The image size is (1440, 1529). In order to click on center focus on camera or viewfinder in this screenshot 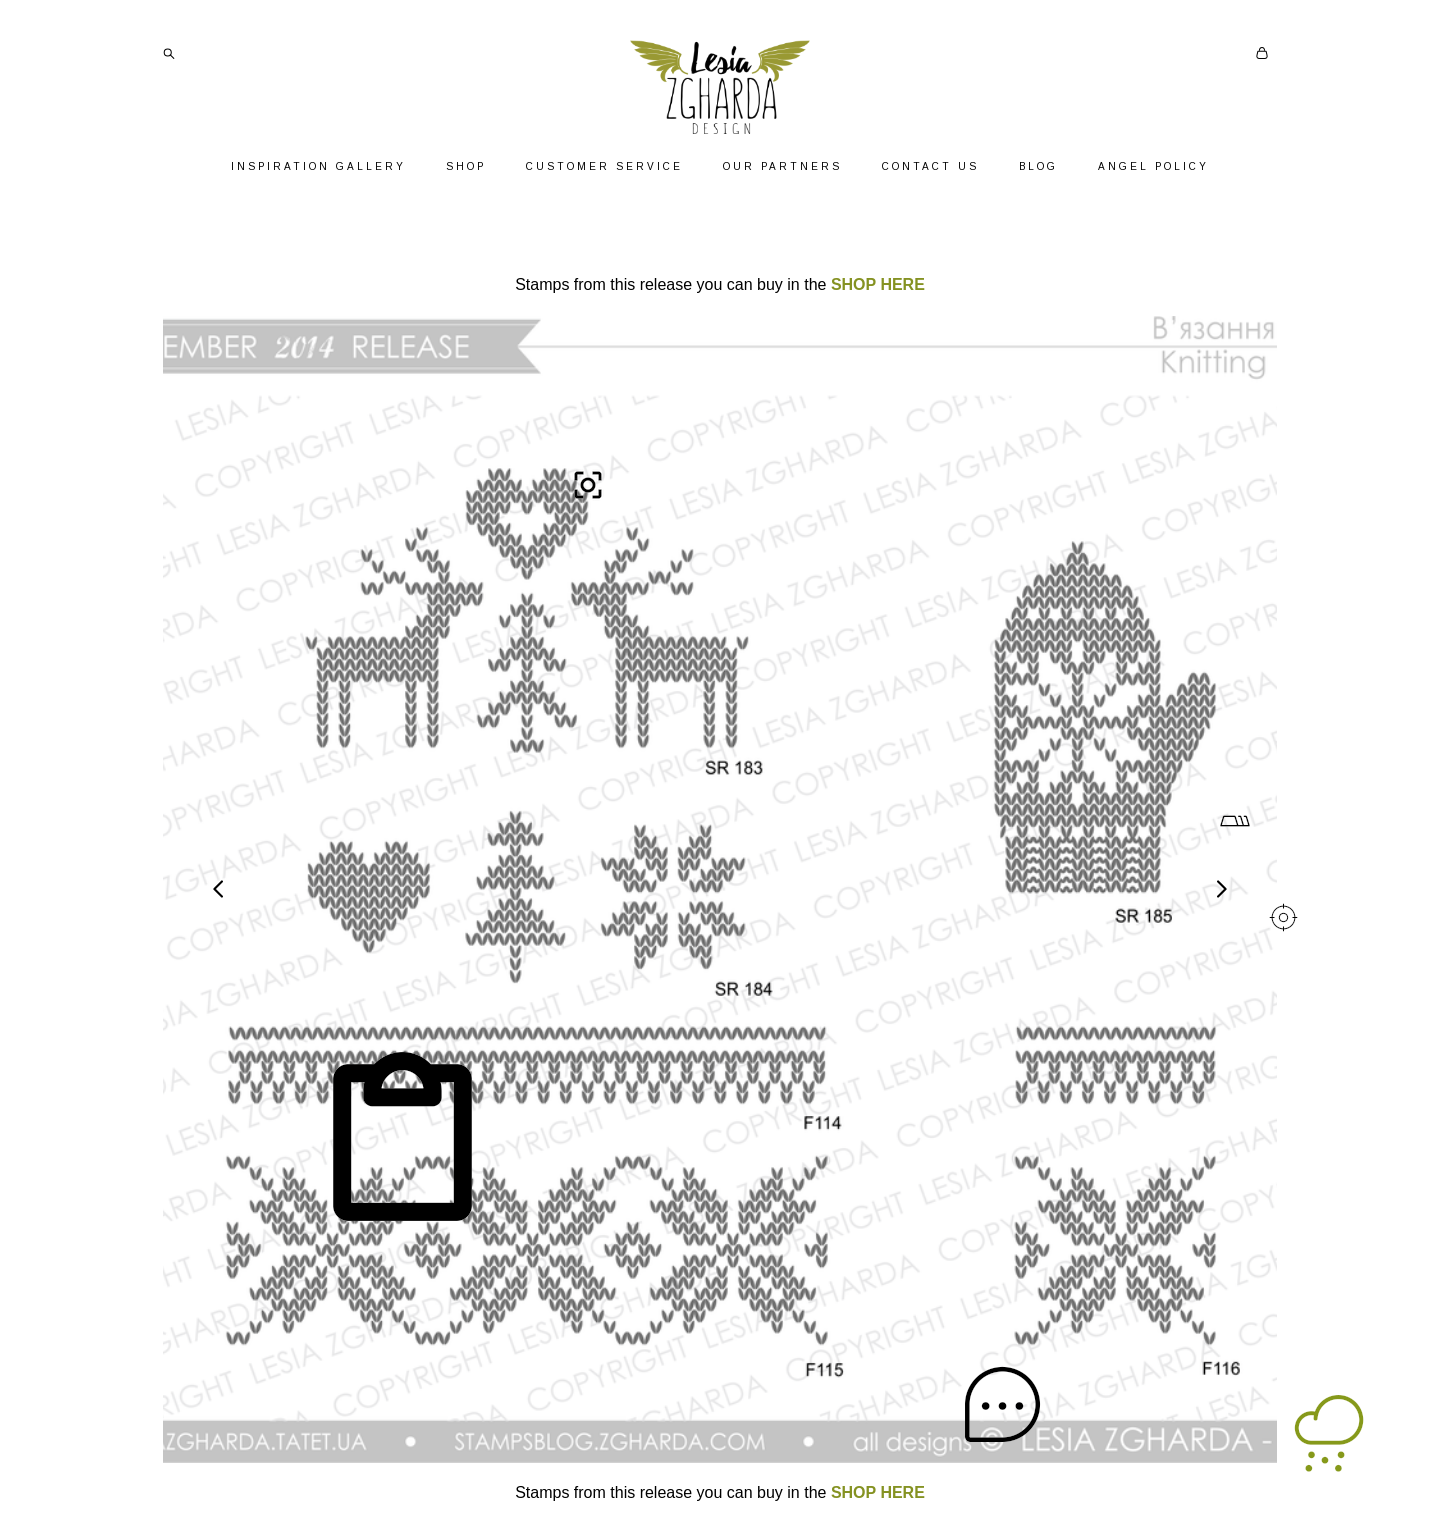, I will do `click(588, 485)`.